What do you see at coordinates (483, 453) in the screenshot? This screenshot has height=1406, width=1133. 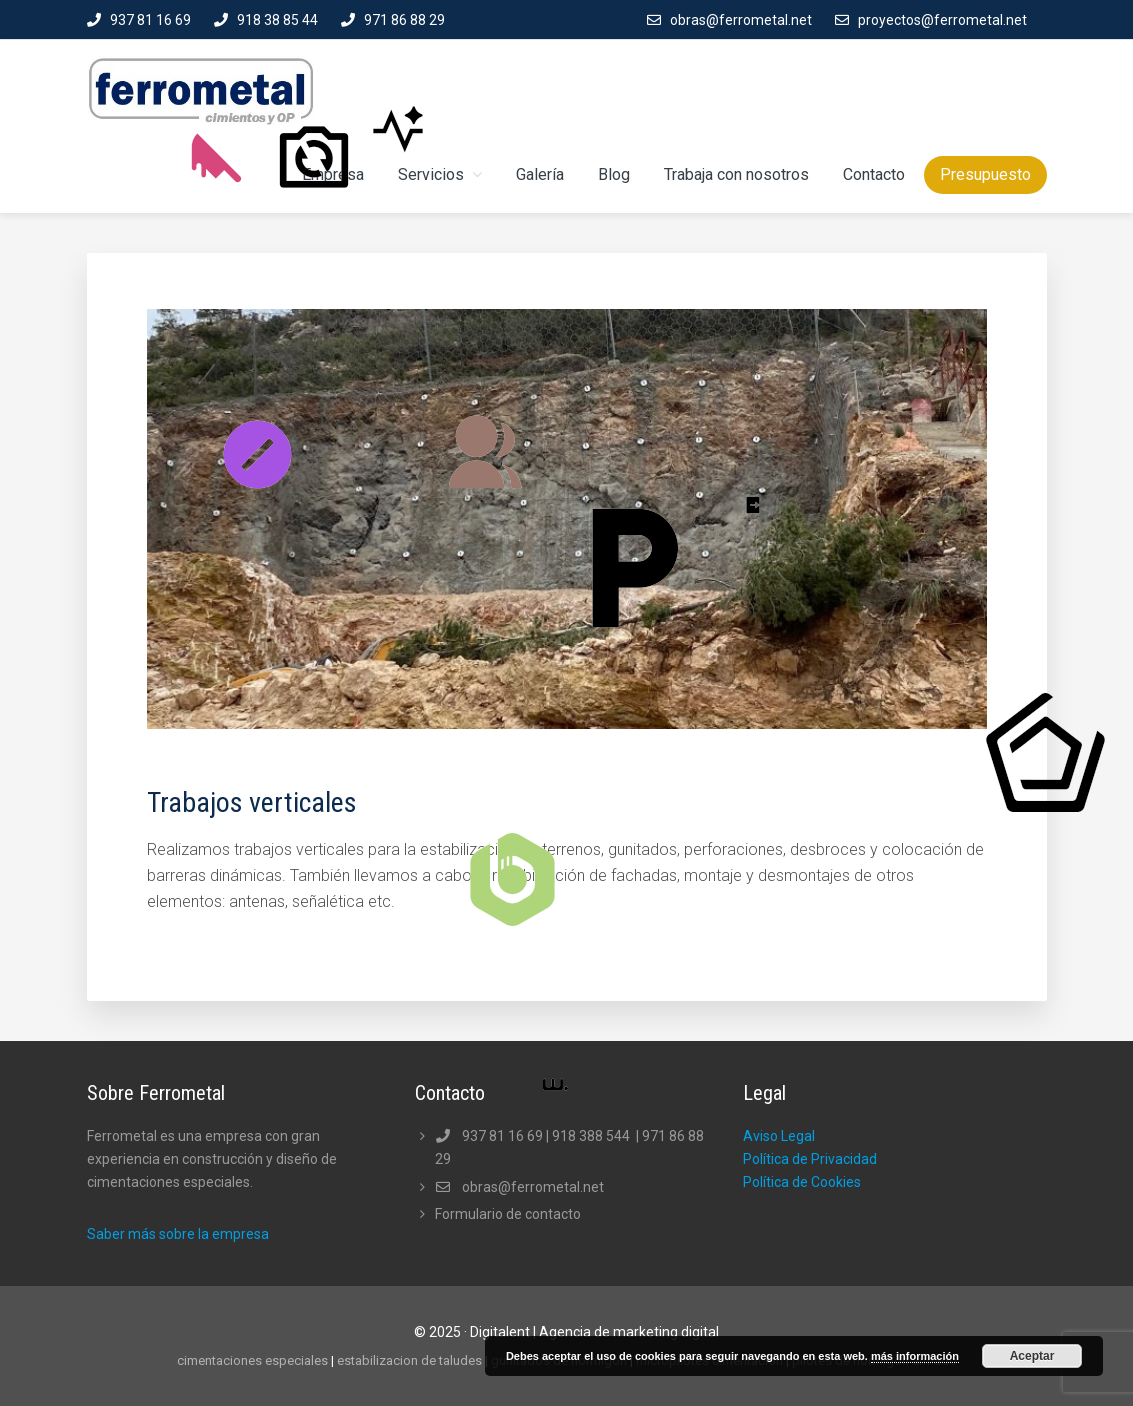 I see `view group members` at bounding box center [483, 453].